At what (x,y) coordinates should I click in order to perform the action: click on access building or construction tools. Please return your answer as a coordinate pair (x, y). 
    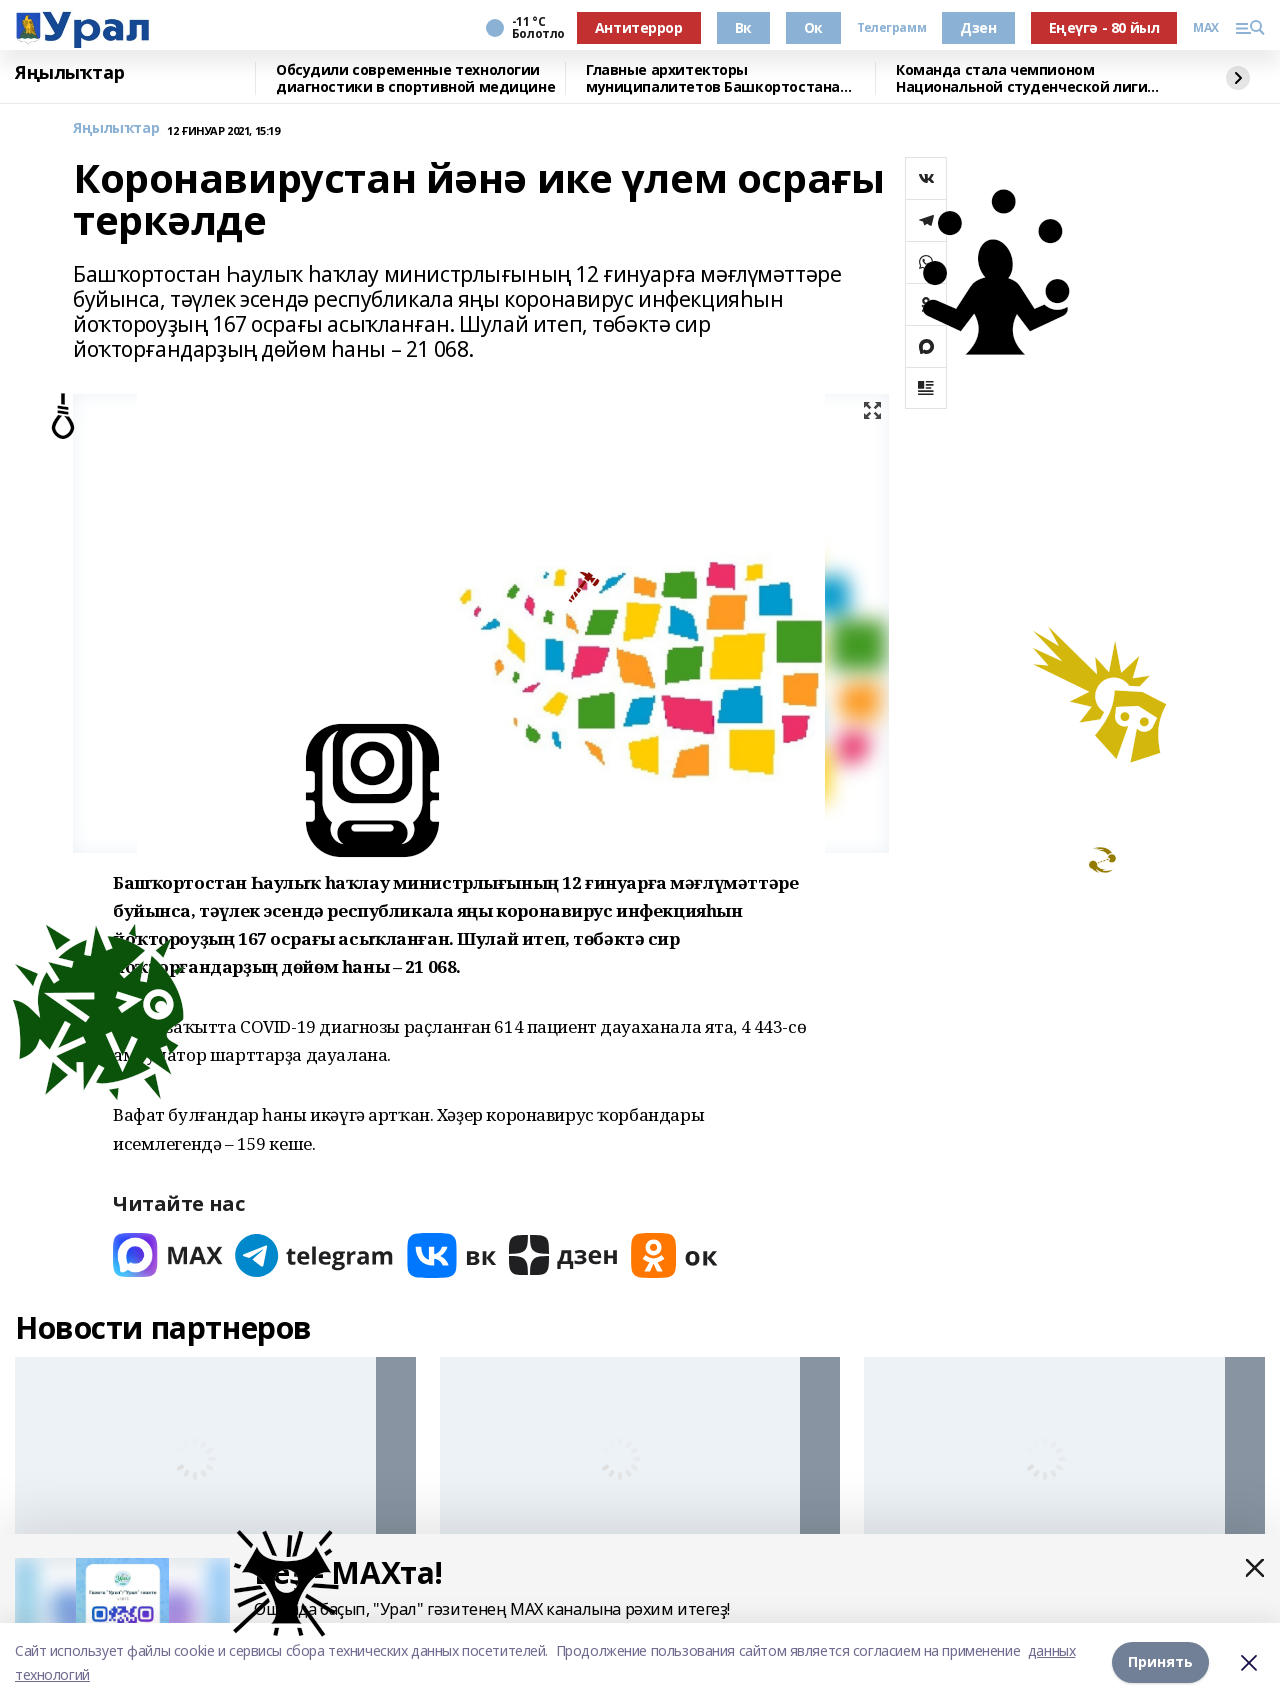
    Looking at the image, I should click on (584, 587).